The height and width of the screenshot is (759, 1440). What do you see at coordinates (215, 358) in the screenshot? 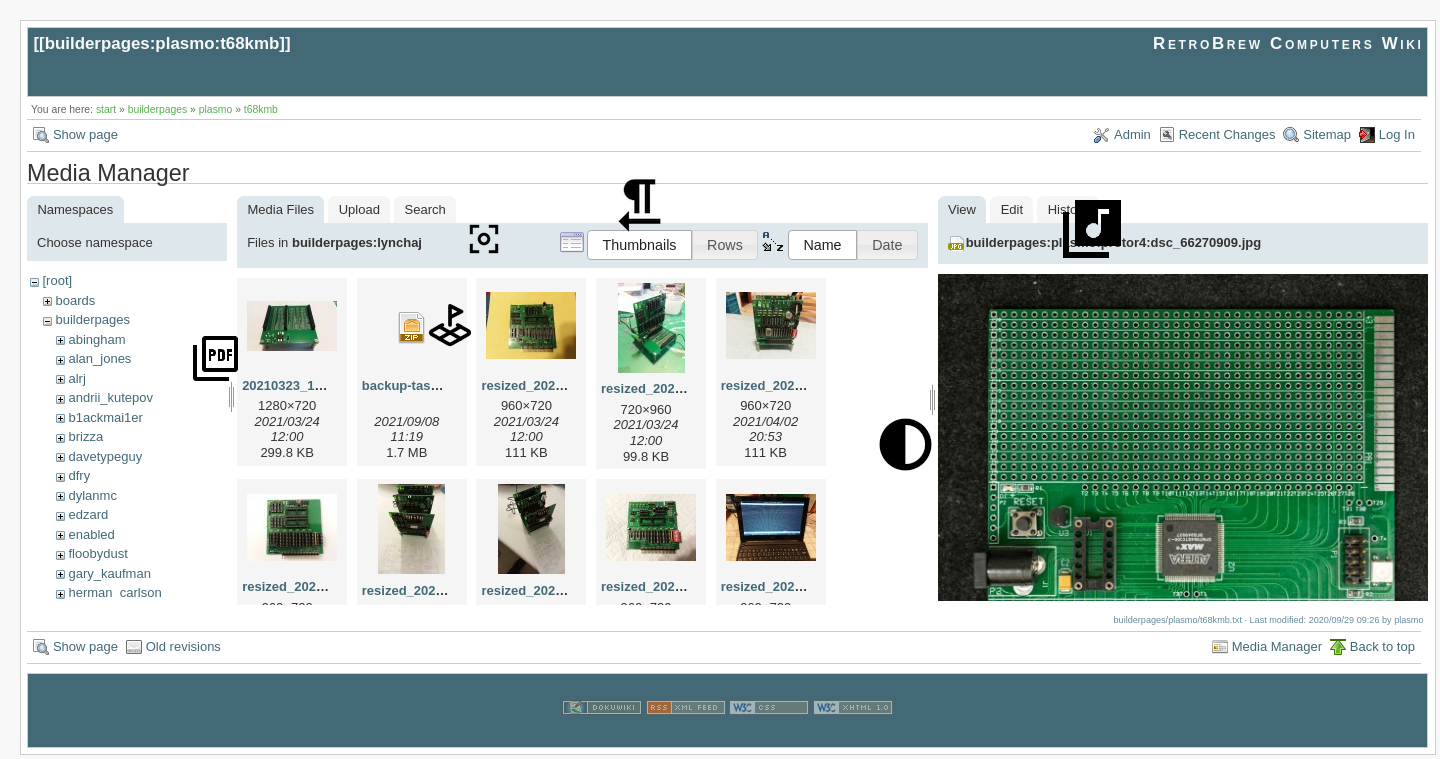
I see `save or export as PDF` at bounding box center [215, 358].